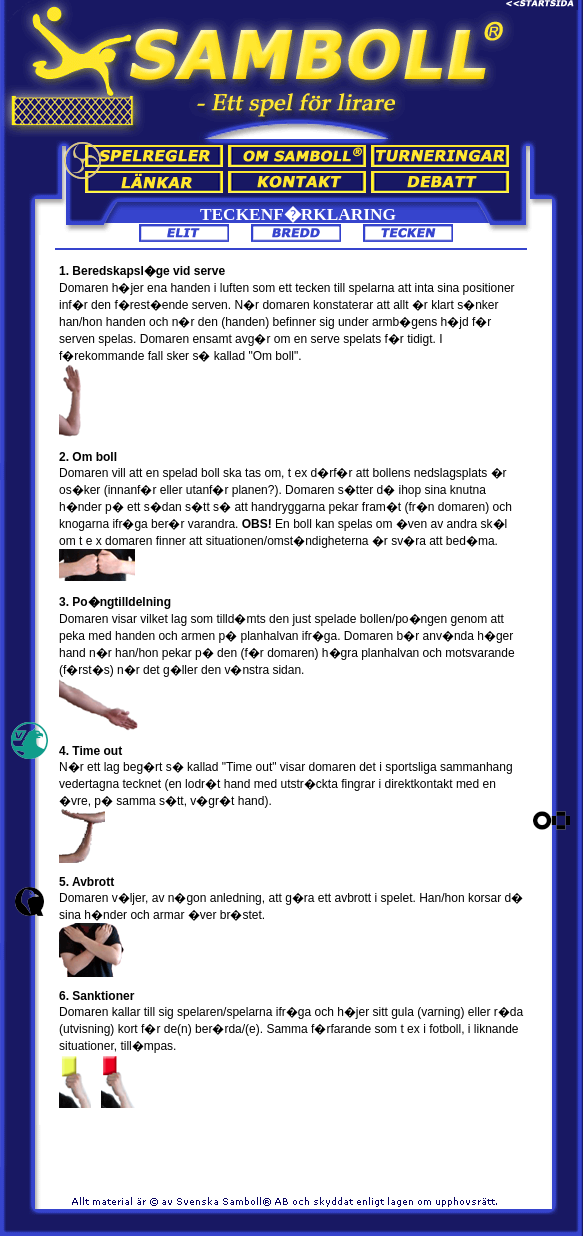 The image size is (583, 1236). I want to click on vauxhall motors brand logo, so click(29, 740).